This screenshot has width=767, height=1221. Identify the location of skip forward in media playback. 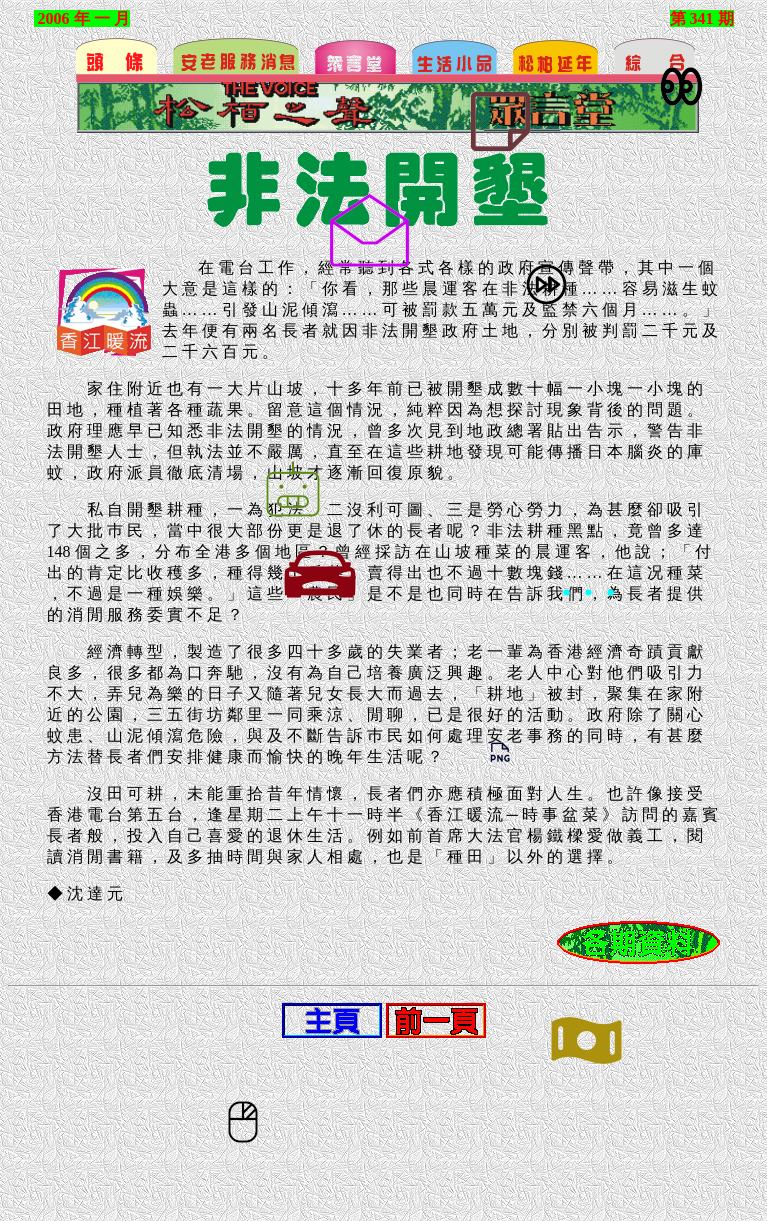
(546, 284).